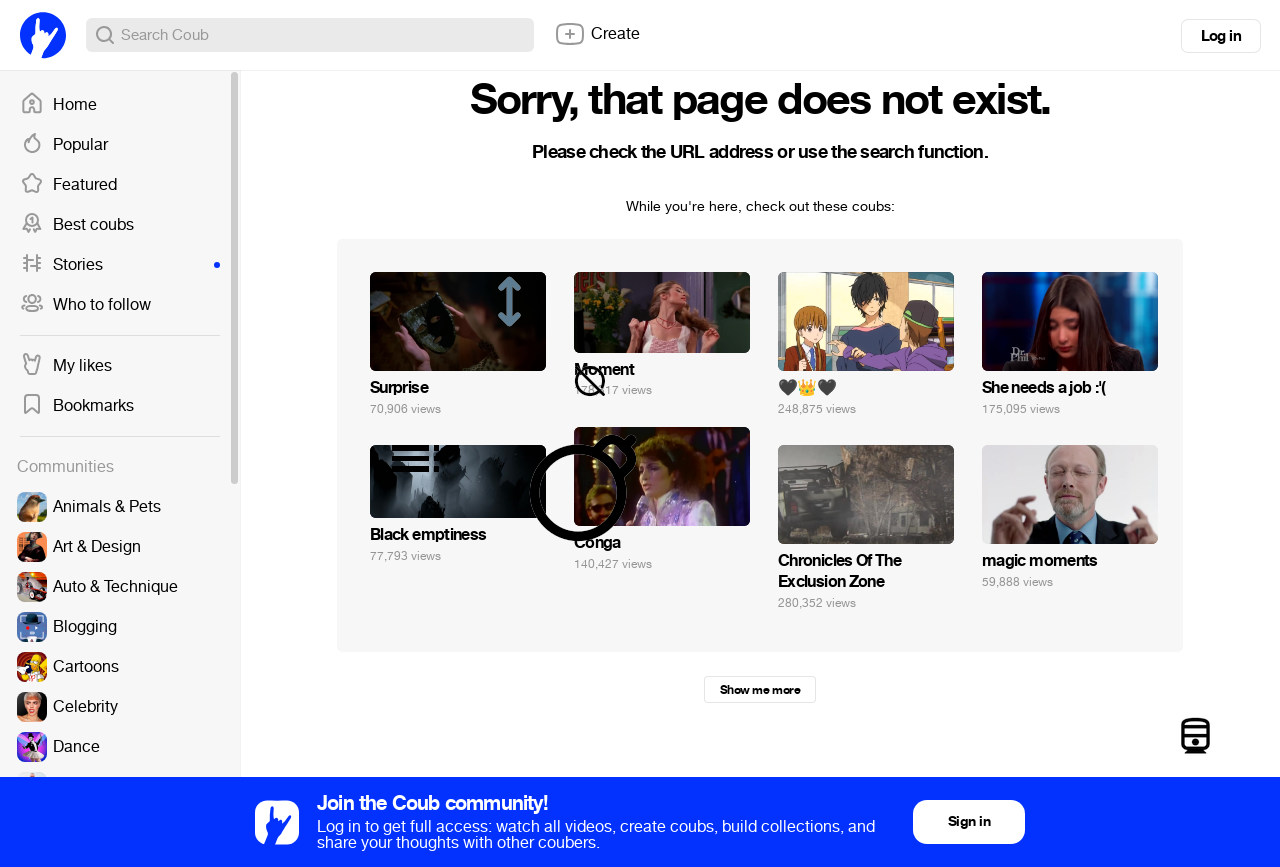  What do you see at coordinates (583, 488) in the screenshot?
I see `indicates a destructive or dangerous action` at bounding box center [583, 488].